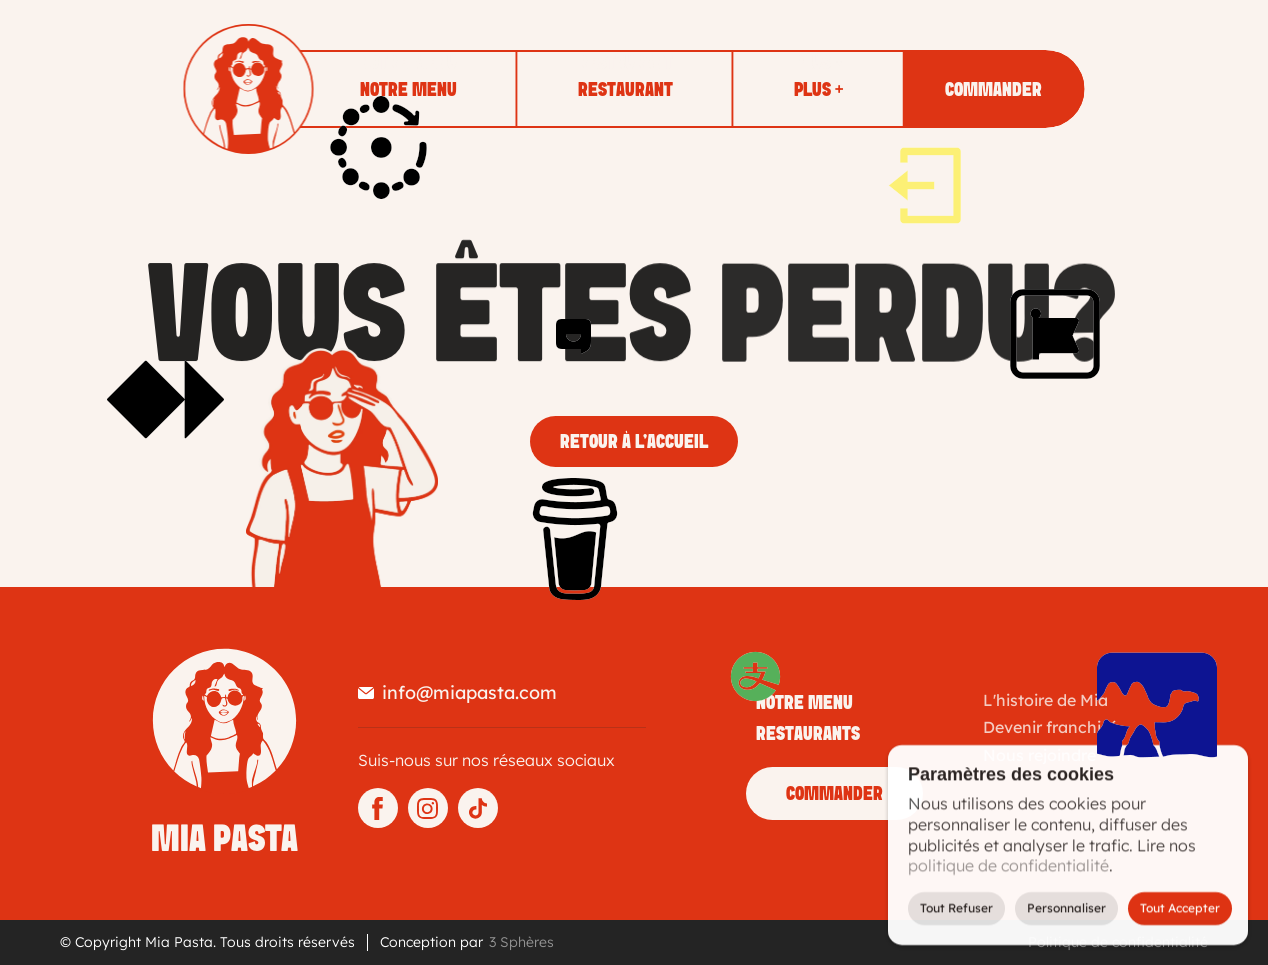 The width and height of the screenshot is (1268, 965). Describe the element at coordinates (1157, 705) in the screenshot. I see `OCaml programming language logo` at that location.